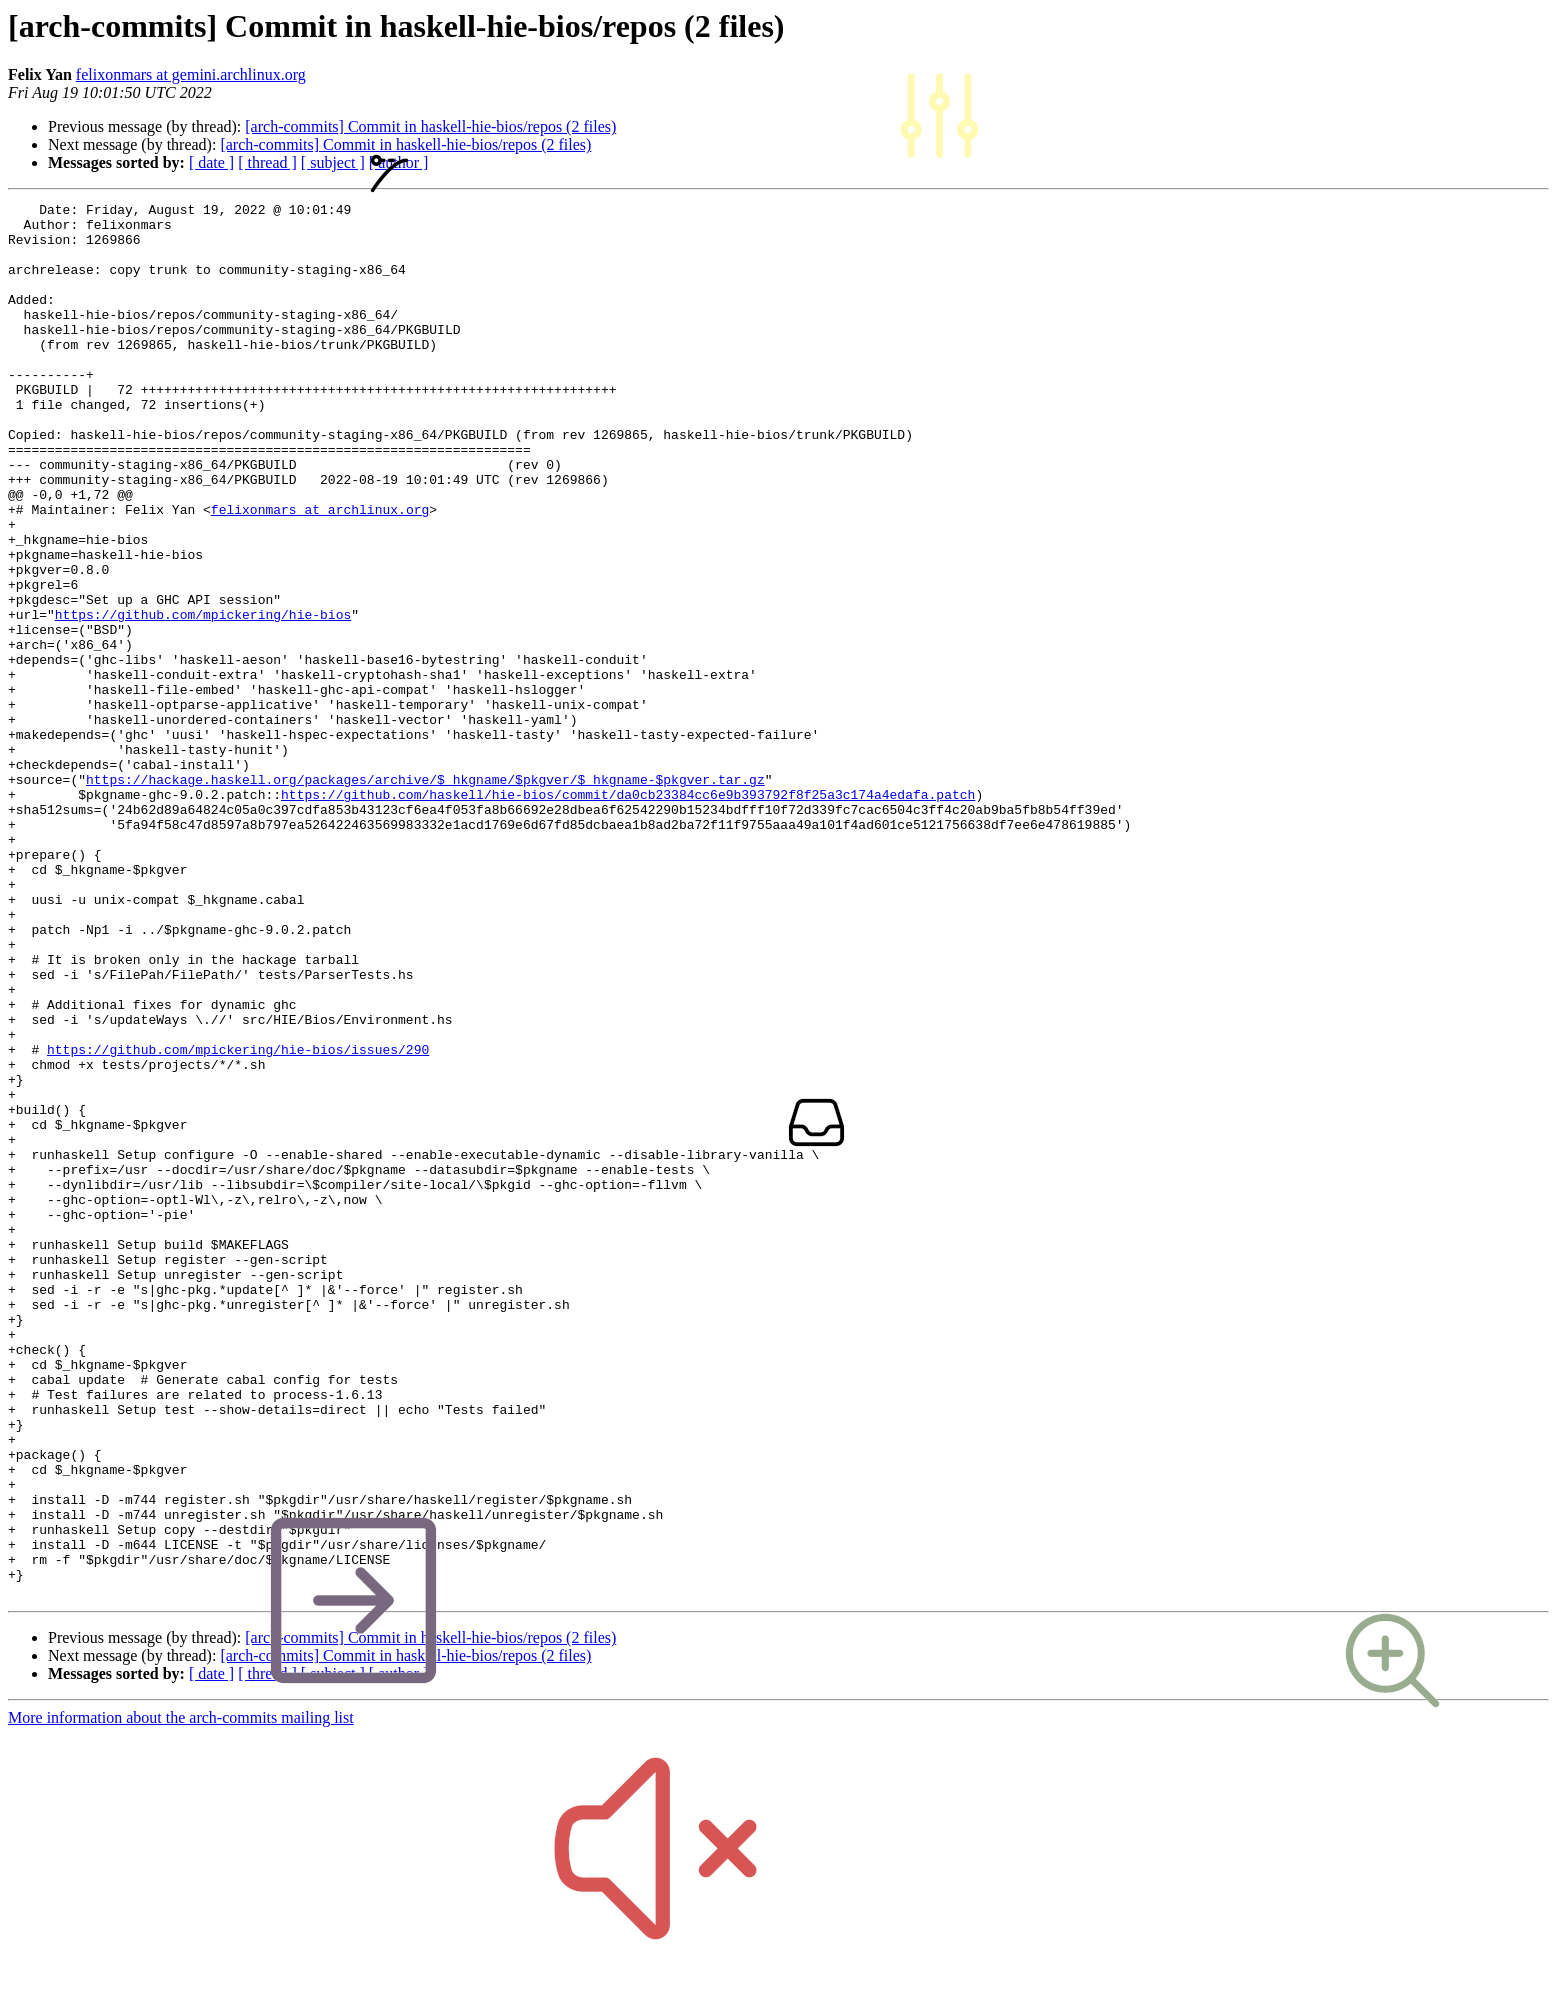  What do you see at coordinates (655, 1848) in the screenshot?
I see `mute audio or sound` at bounding box center [655, 1848].